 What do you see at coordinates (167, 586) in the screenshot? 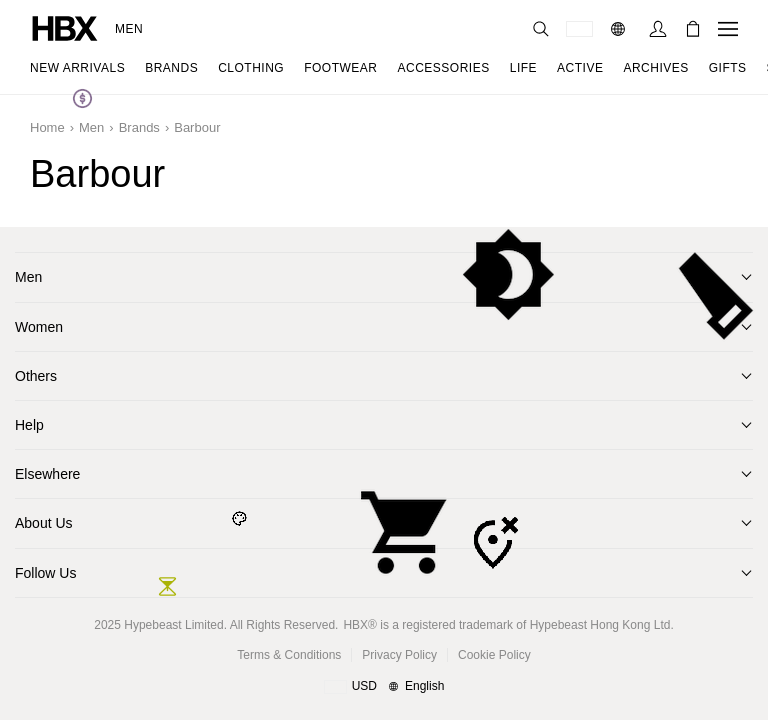
I see `indicates a process is in progress or loading` at bounding box center [167, 586].